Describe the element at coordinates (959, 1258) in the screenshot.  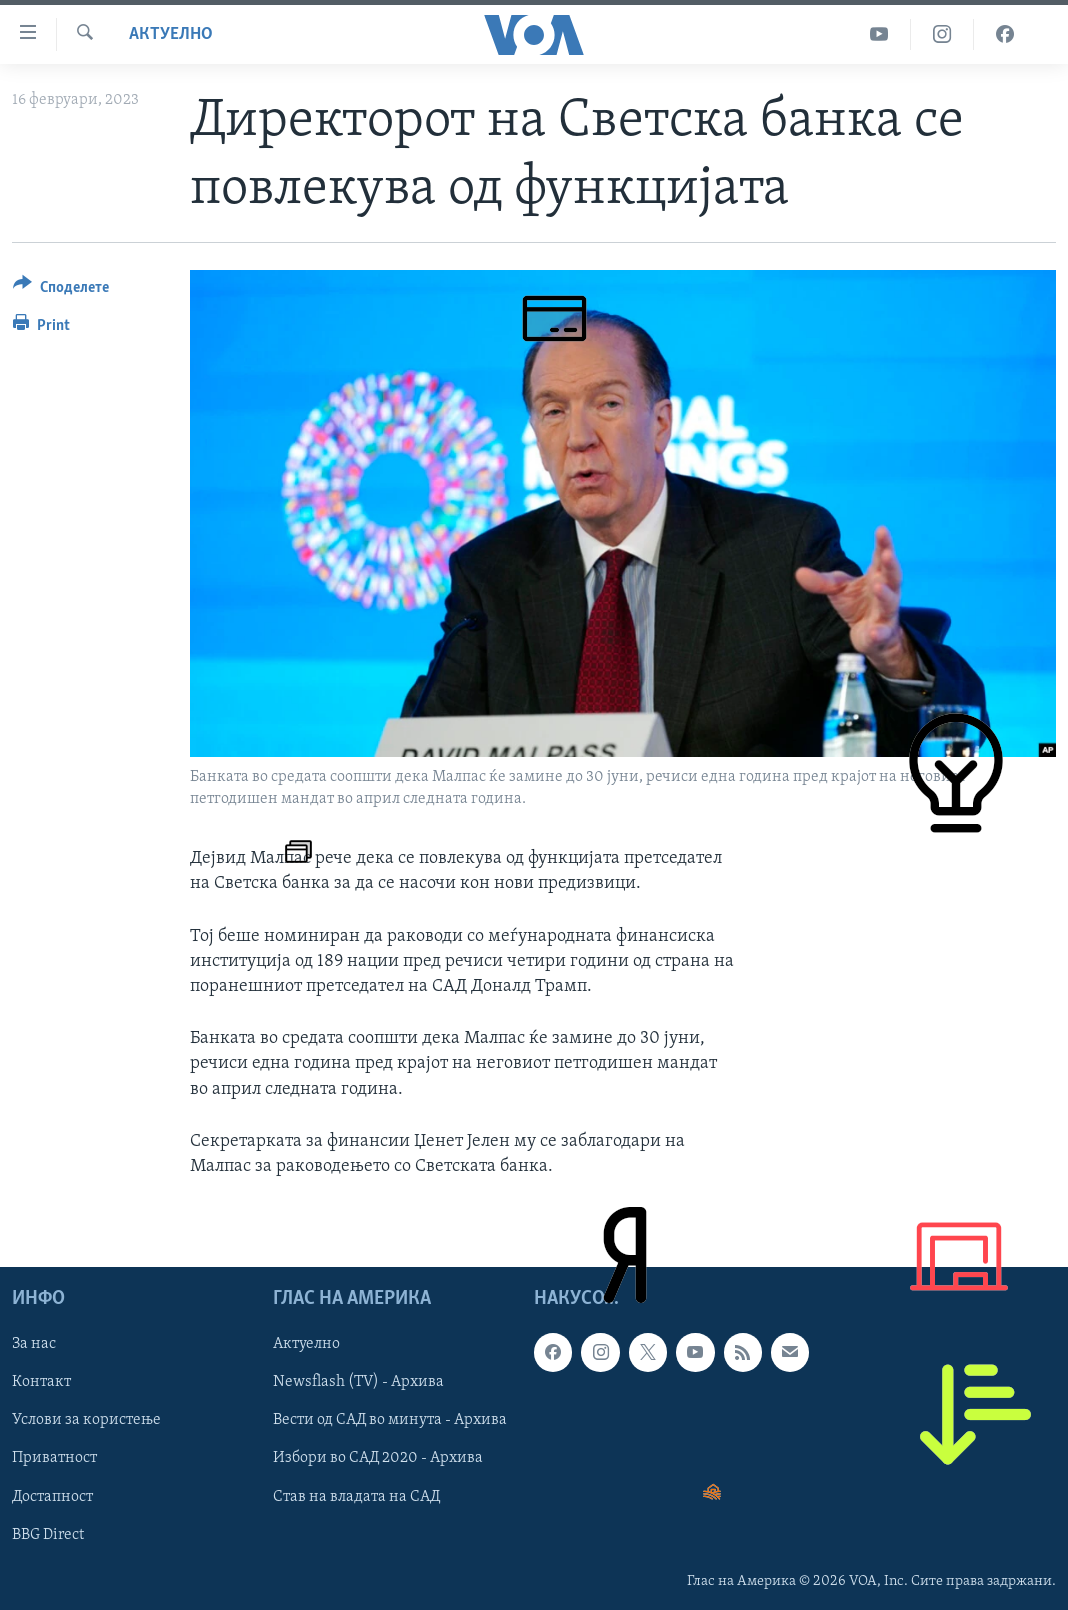
I see `open whiteboard or presentation mode` at that location.